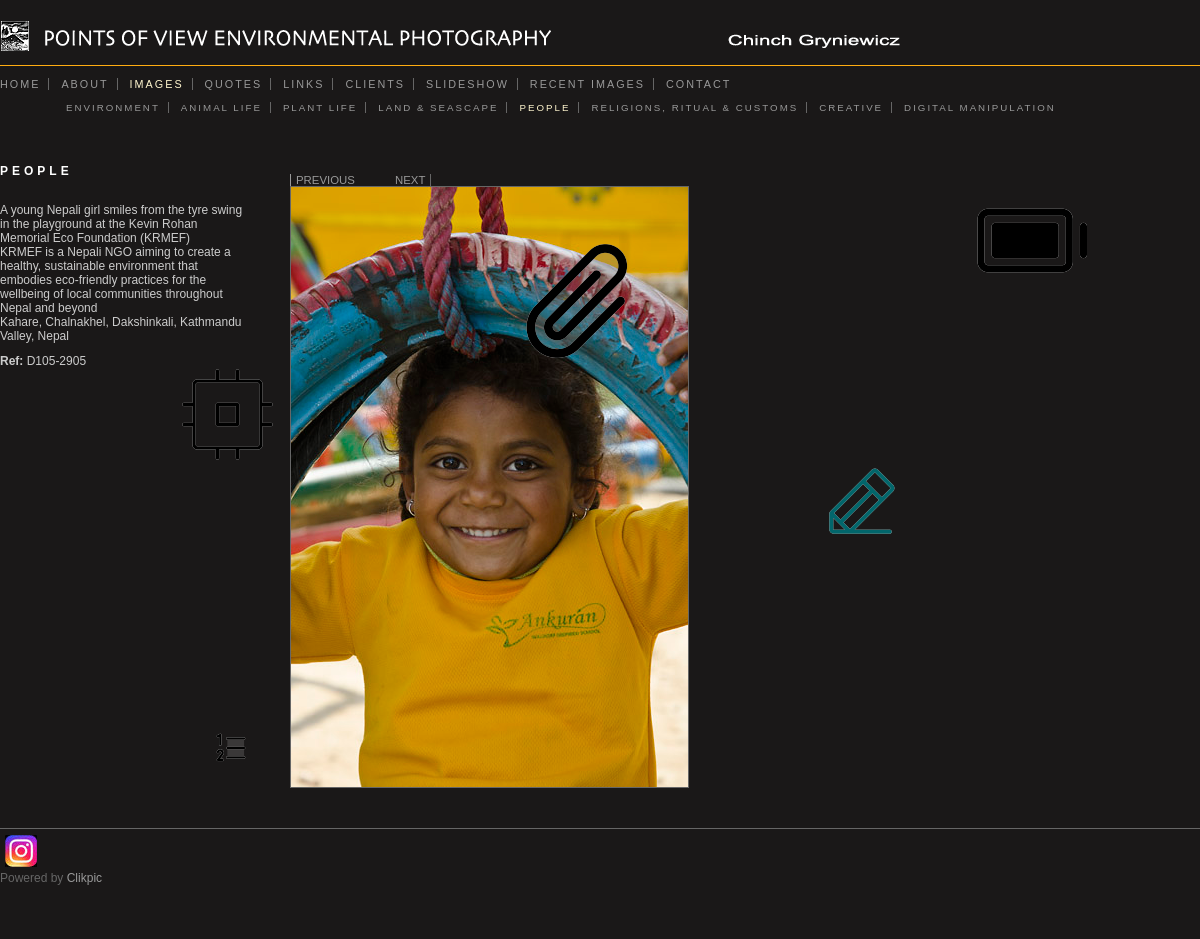  Describe the element at coordinates (227, 414) in the screenshot. I see `view CPU or processor information` at that location.